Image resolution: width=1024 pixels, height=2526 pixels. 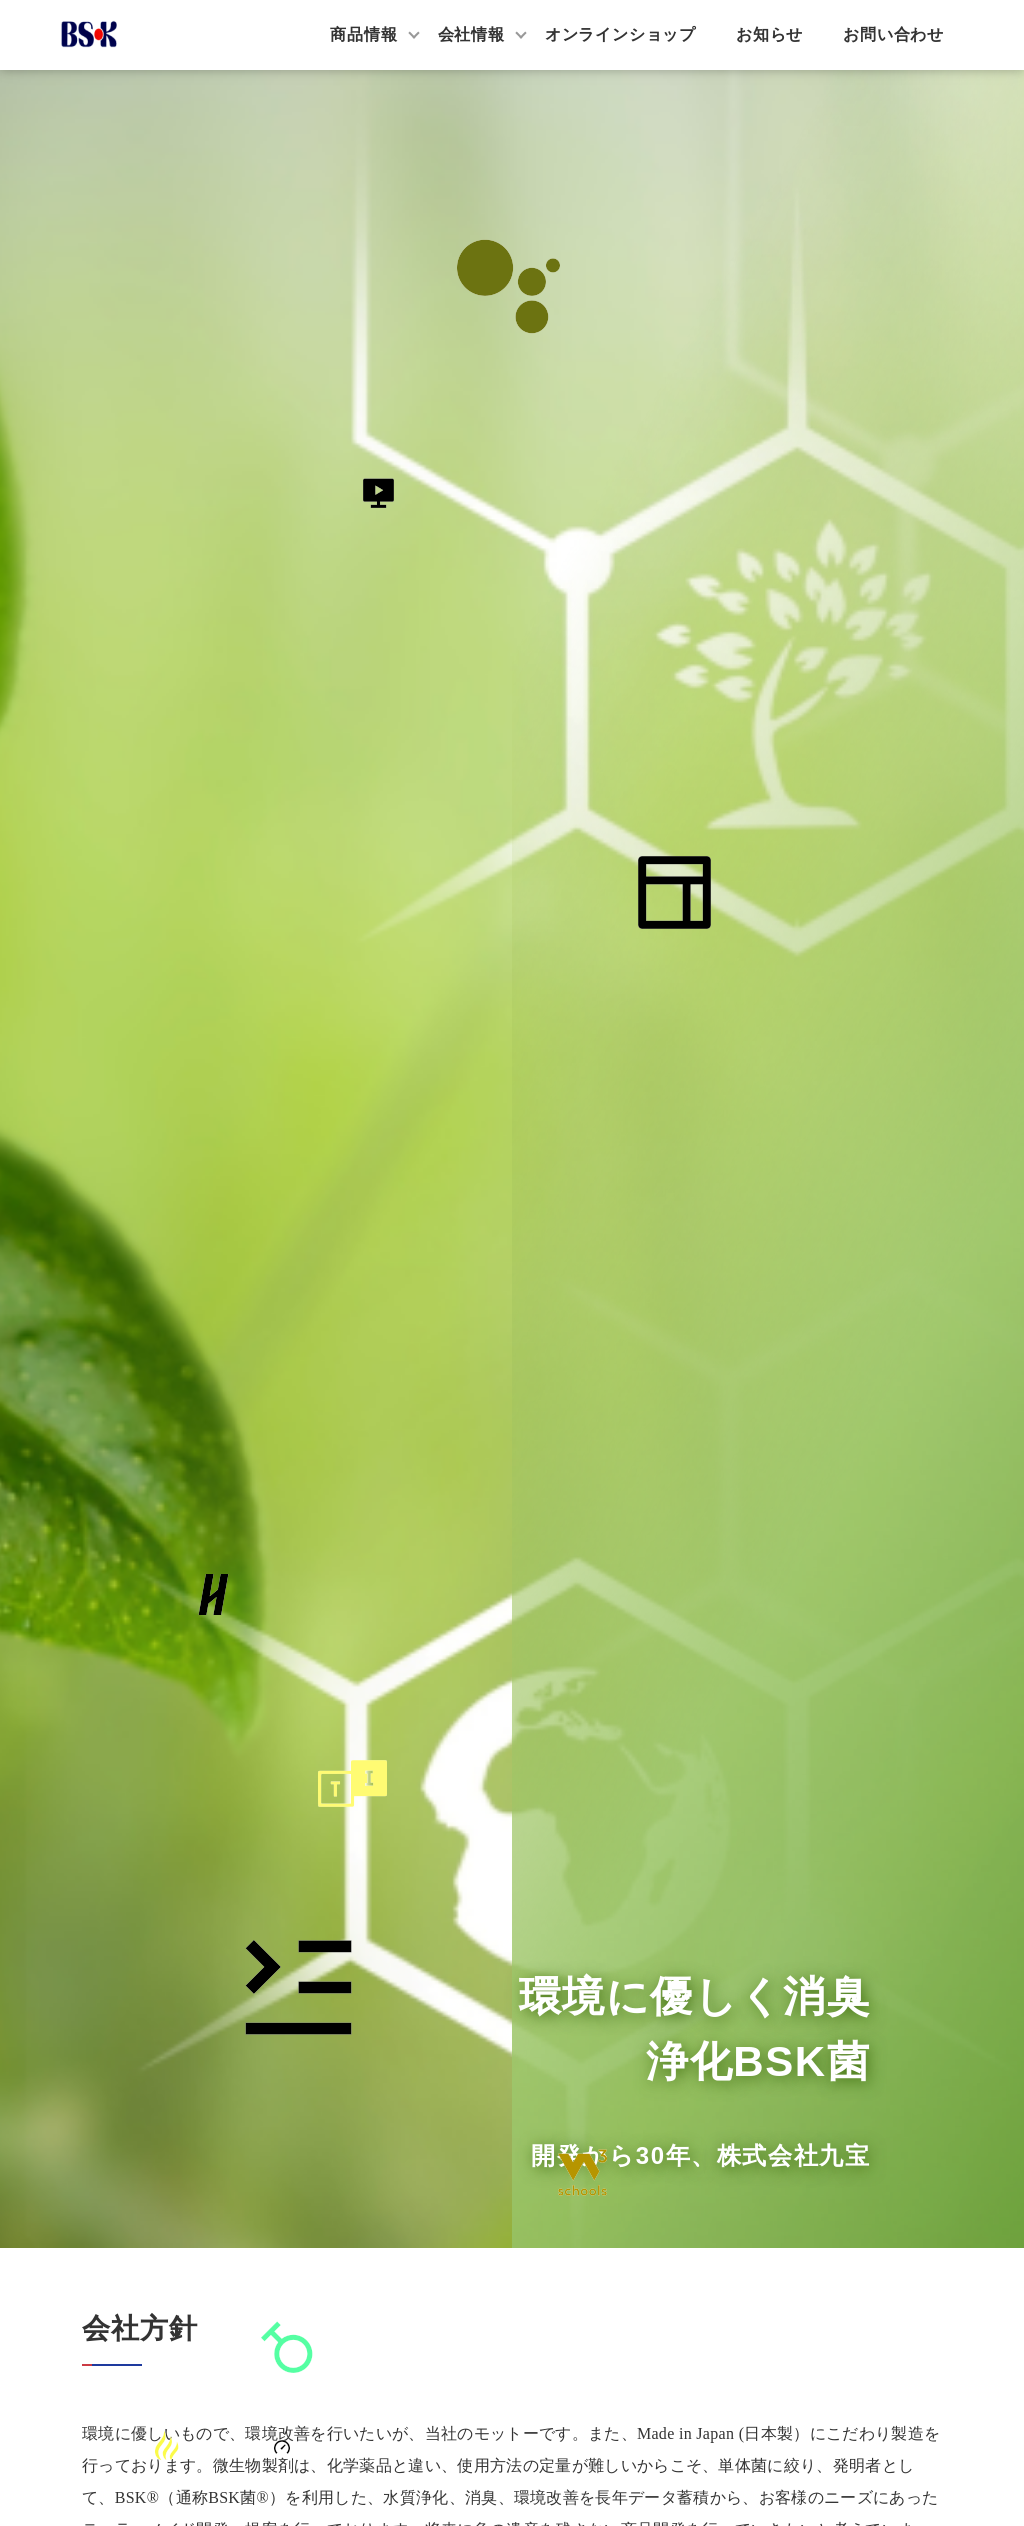 I want to click on open google assistant, so click(x=508, y=286).